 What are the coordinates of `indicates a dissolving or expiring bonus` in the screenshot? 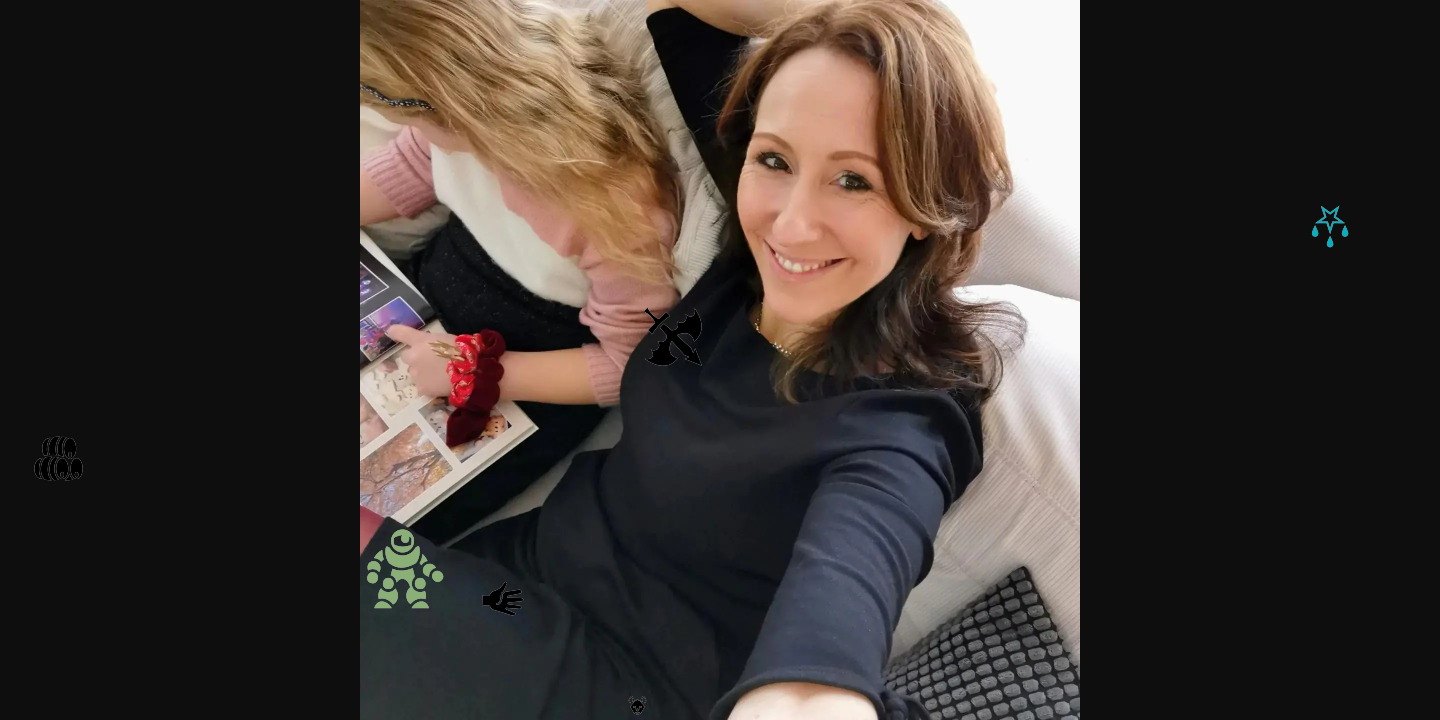 It's located at (1329, 226).